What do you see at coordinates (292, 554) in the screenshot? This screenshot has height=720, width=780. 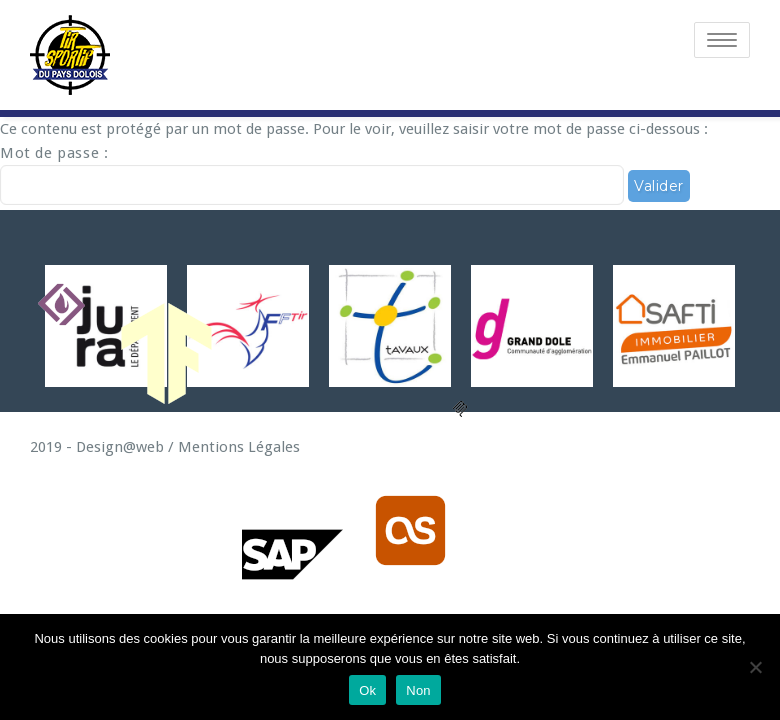 I see `SAP enterprise software logo` at bounding box center [292, 554].